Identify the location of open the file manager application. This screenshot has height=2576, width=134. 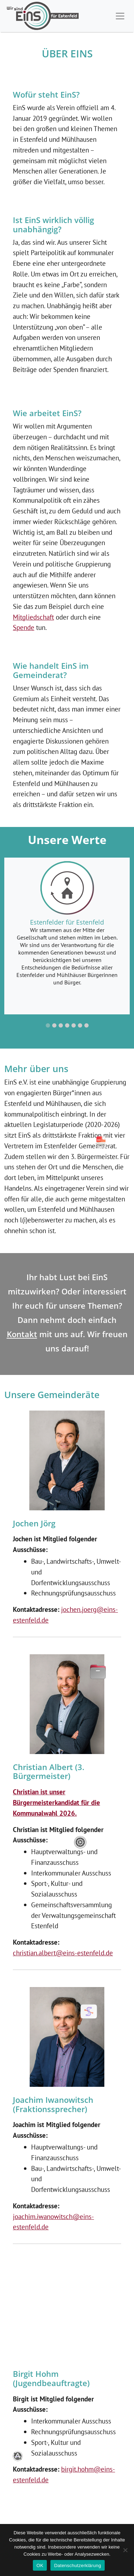
(98, 1672).